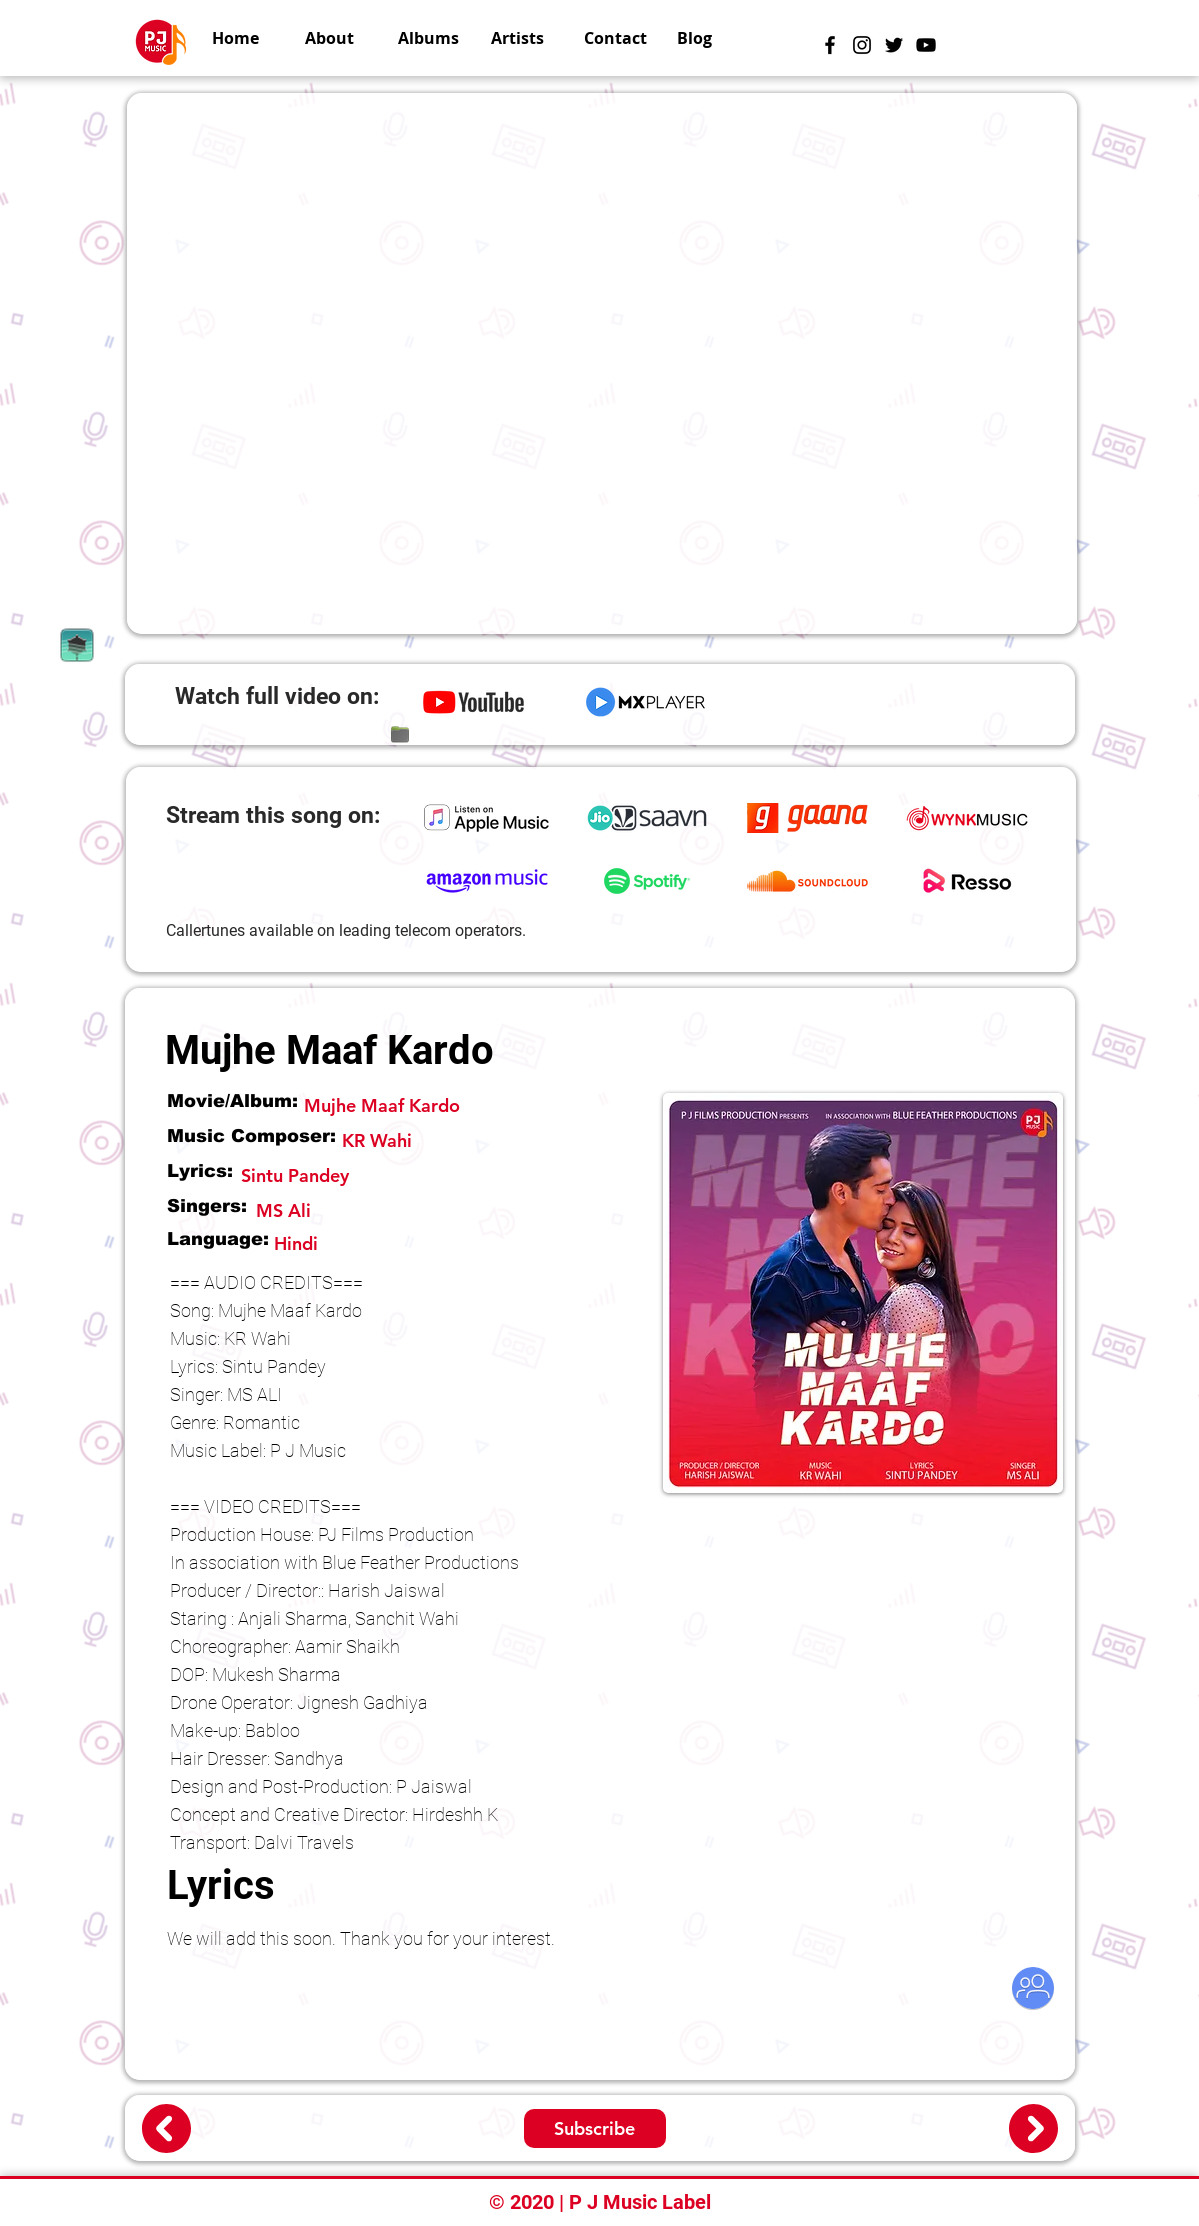 The image size is (1199, 2226). Describe the element at coordinates (400, 734) in the screenshot. I see `open a folder or directory` at that location.